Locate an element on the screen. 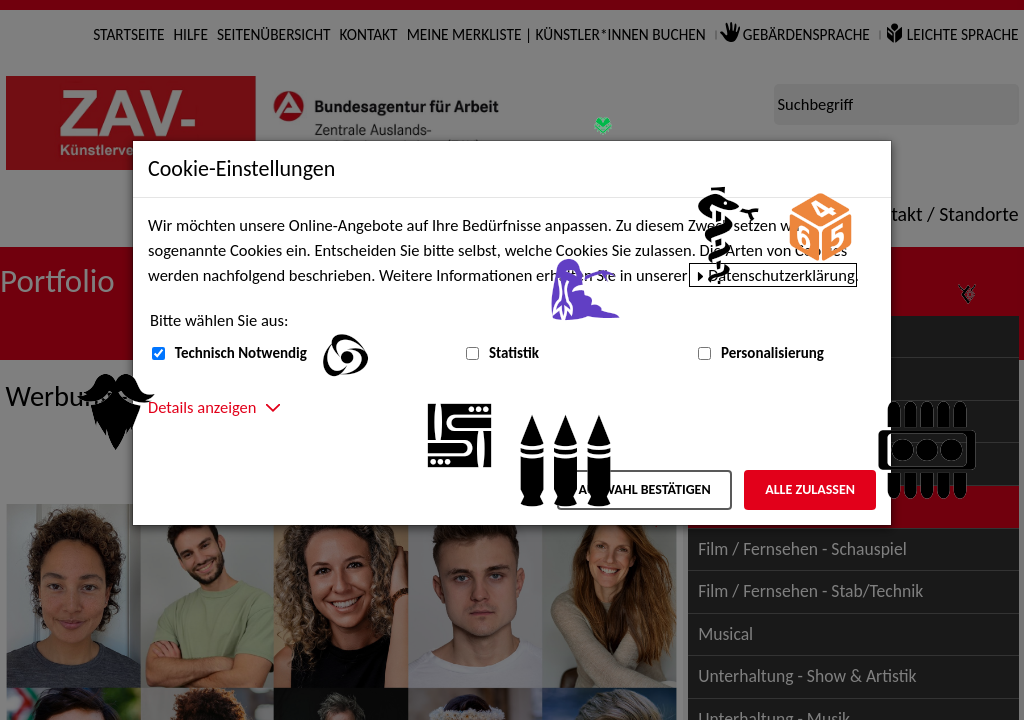 This screenshot has width=1024, height=720. ammunition or bullet inventory indicator is located at coordinates (565, 460).